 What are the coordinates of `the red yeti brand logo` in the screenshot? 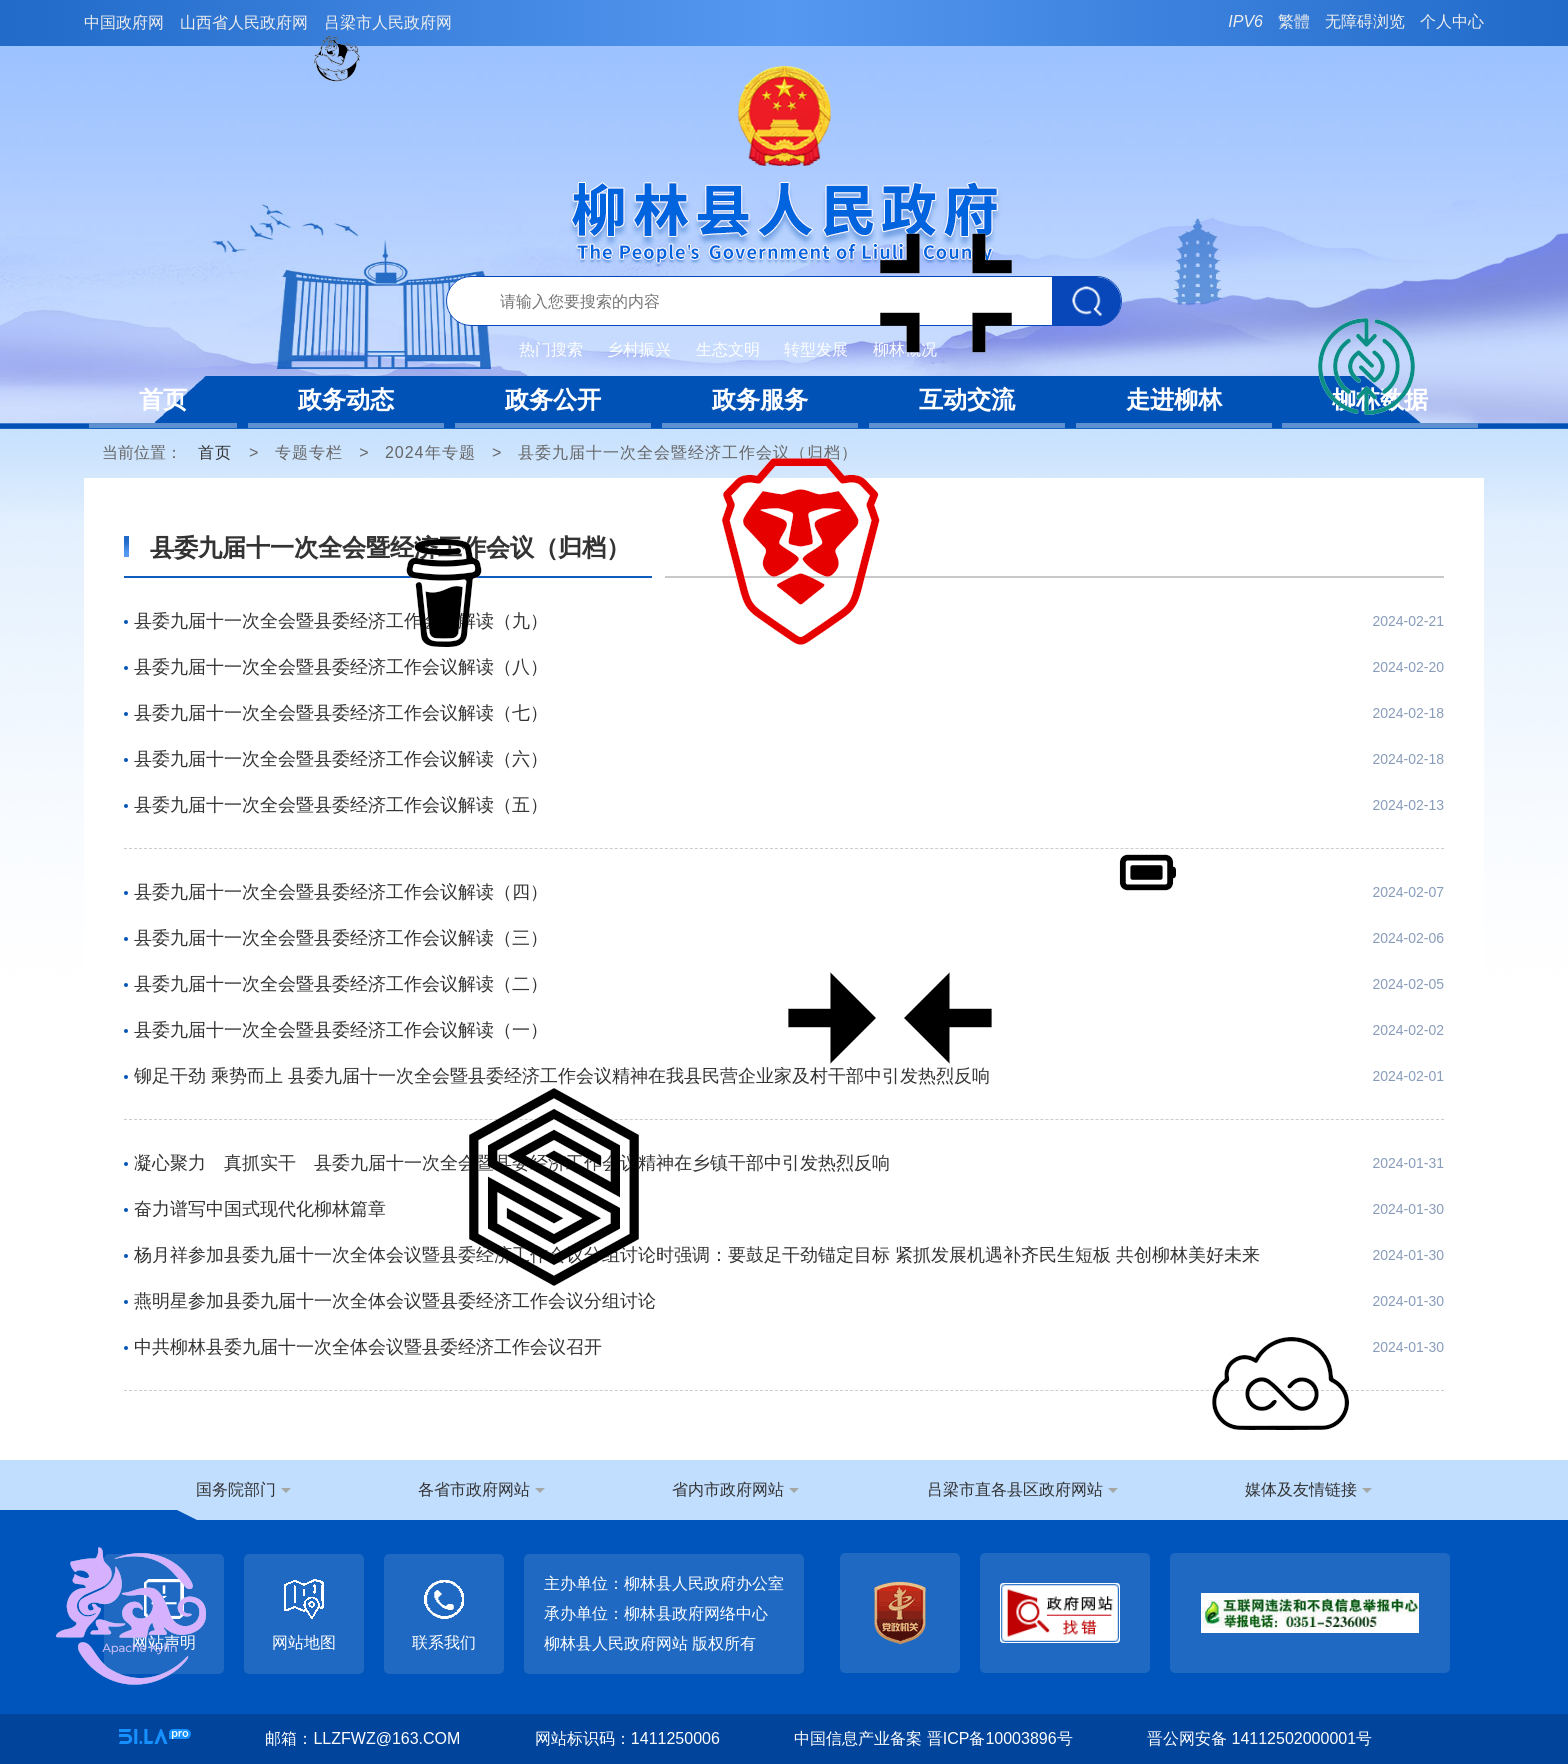 It's located at (337, 58).